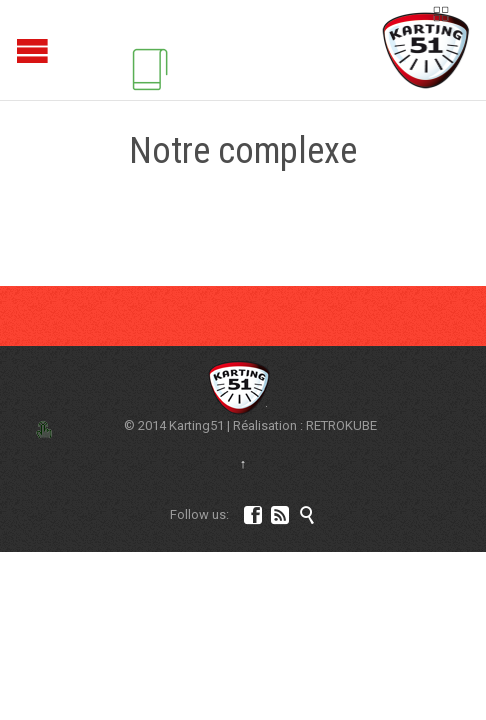 The height and width of the screenshot is (720, 486). What do you see at coordinates (441, 14) in the screenshot?
I see `view all apps or menu grid` at bounding box center [441, 14].